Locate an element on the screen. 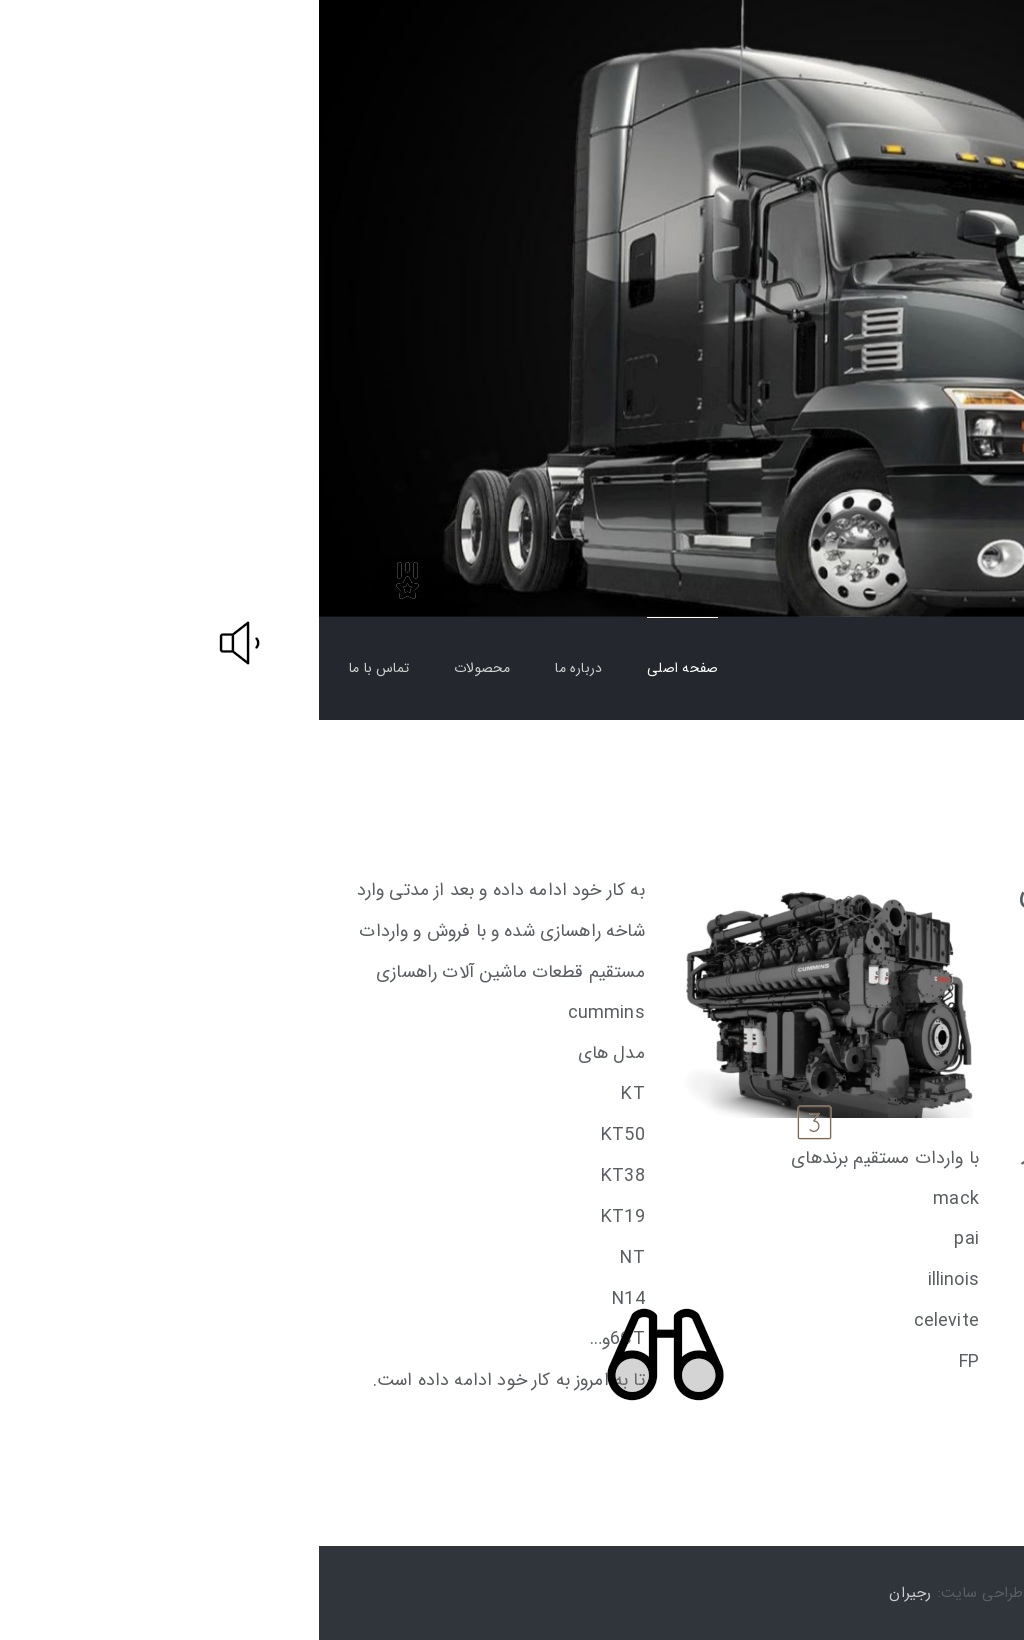 The height and width of the screenshot is (1640, 1024). indicates step 3 in a multi-step process is located at coordinates (814, 1122).